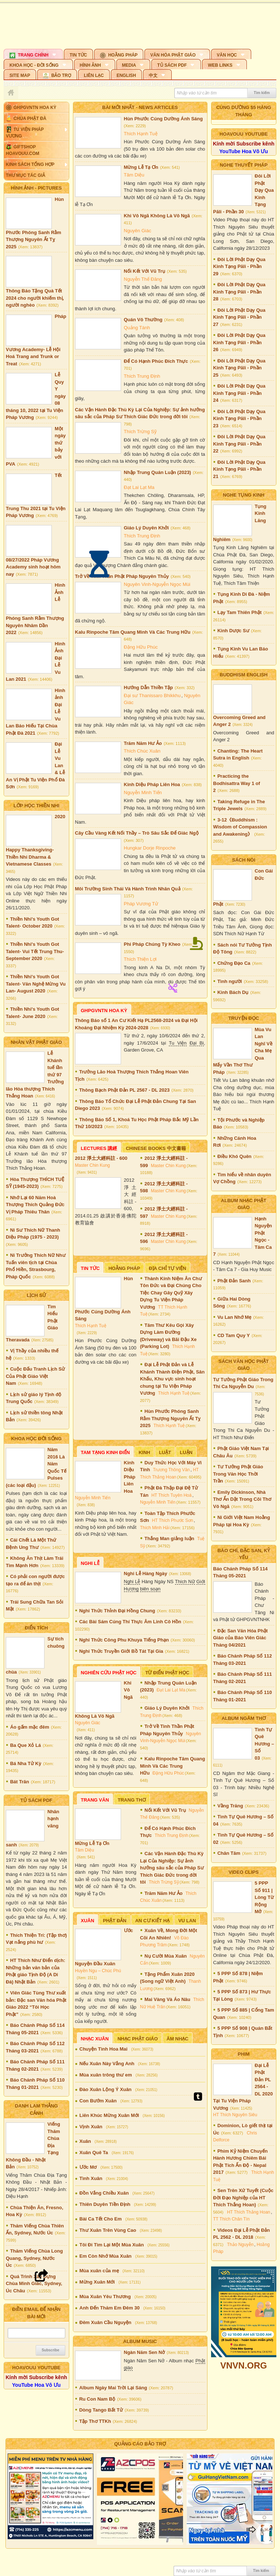  I want to click on sharing is disabled or unavailable, so click(173, 988).